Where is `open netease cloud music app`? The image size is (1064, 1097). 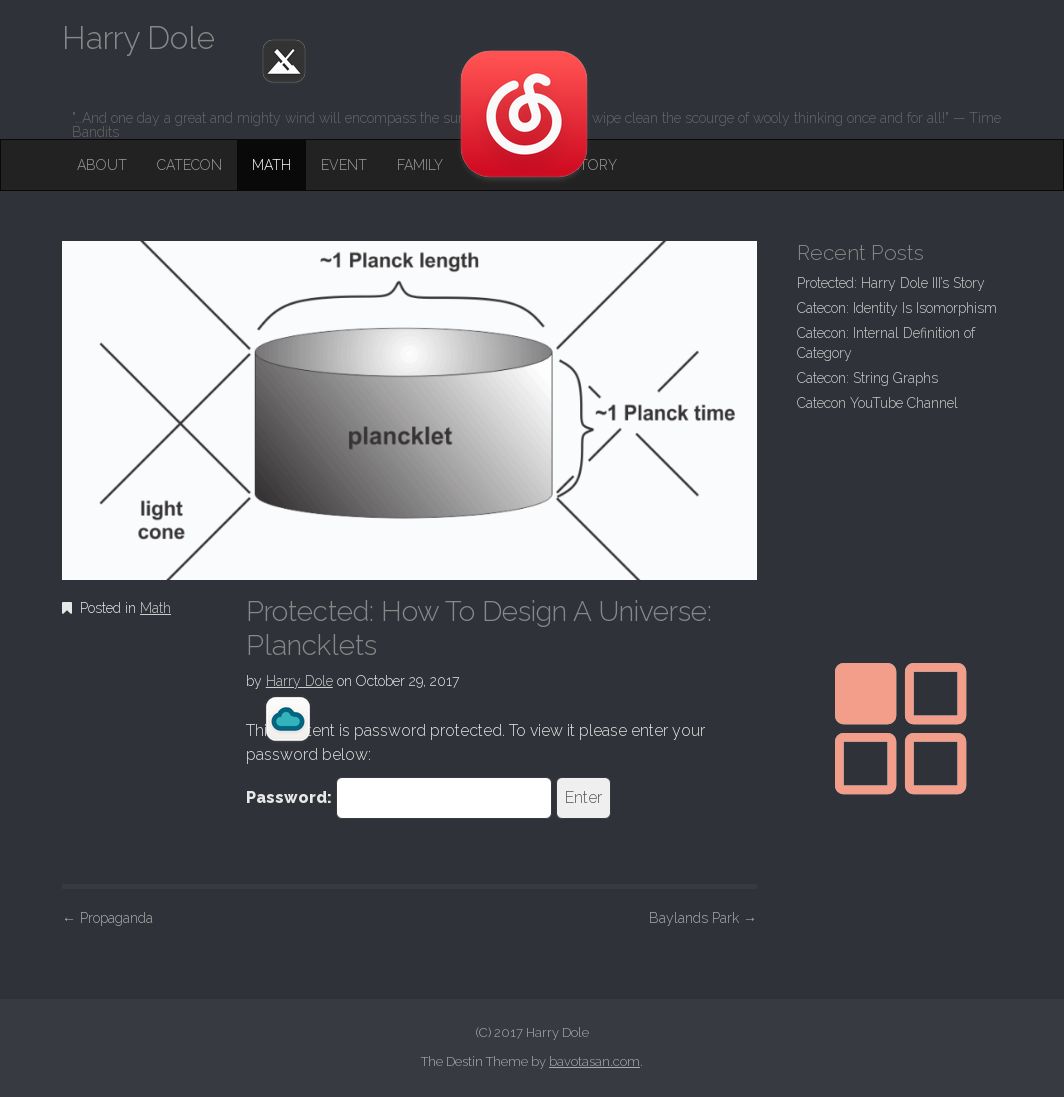
open netease cloud music app is located at coordinates (524, 114).